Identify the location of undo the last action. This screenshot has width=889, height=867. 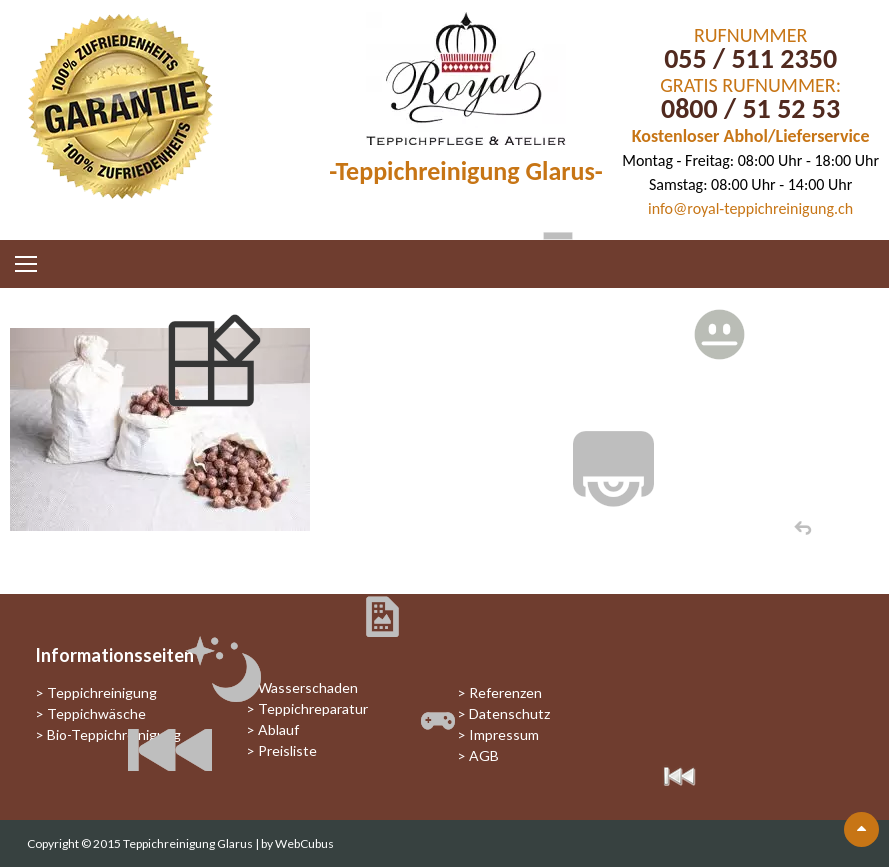
(803, 528).